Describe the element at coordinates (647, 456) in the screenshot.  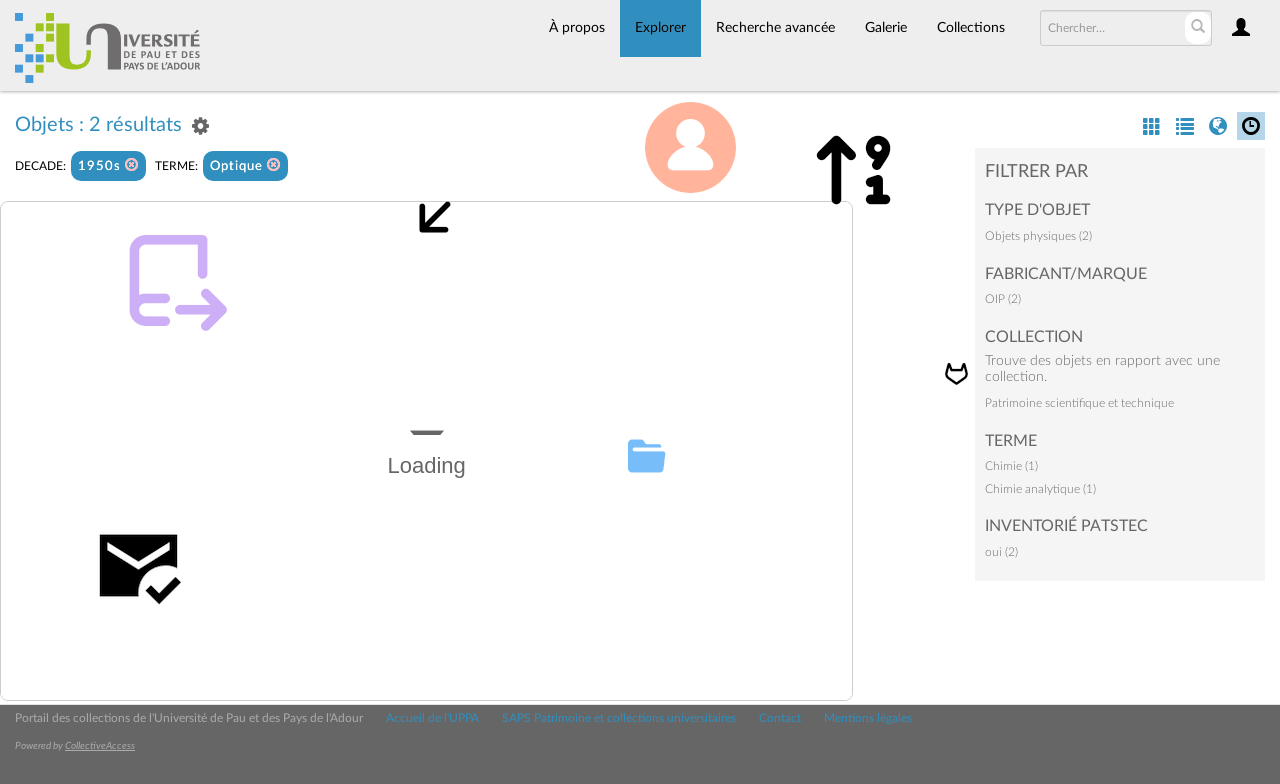
I see `an open folder in a file browser` at that location.